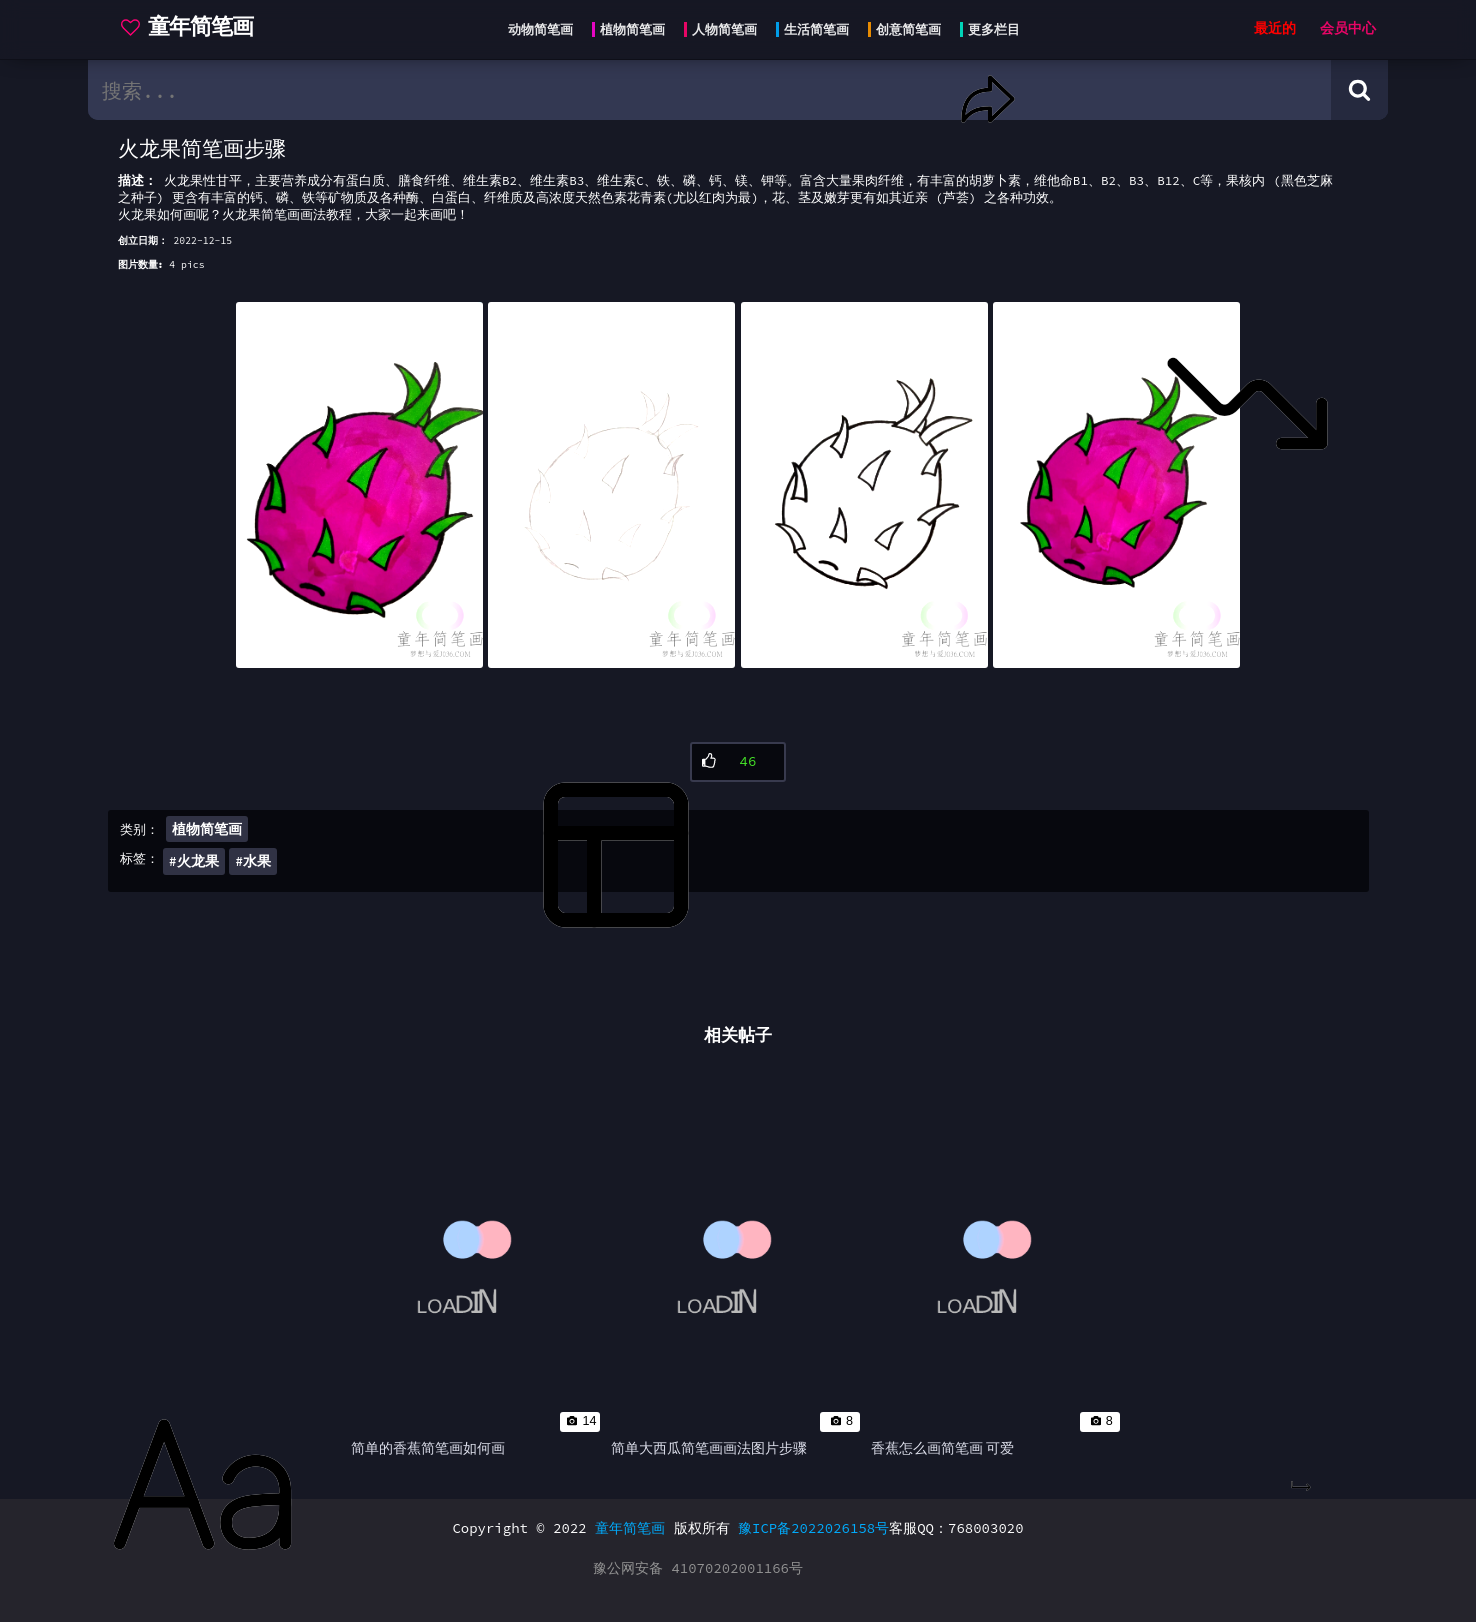 The width and height of the screenshot is (1476, 1622). Describe the element at coordinates (988, 99) in the screenshot. I see `share or forward content` at that location.